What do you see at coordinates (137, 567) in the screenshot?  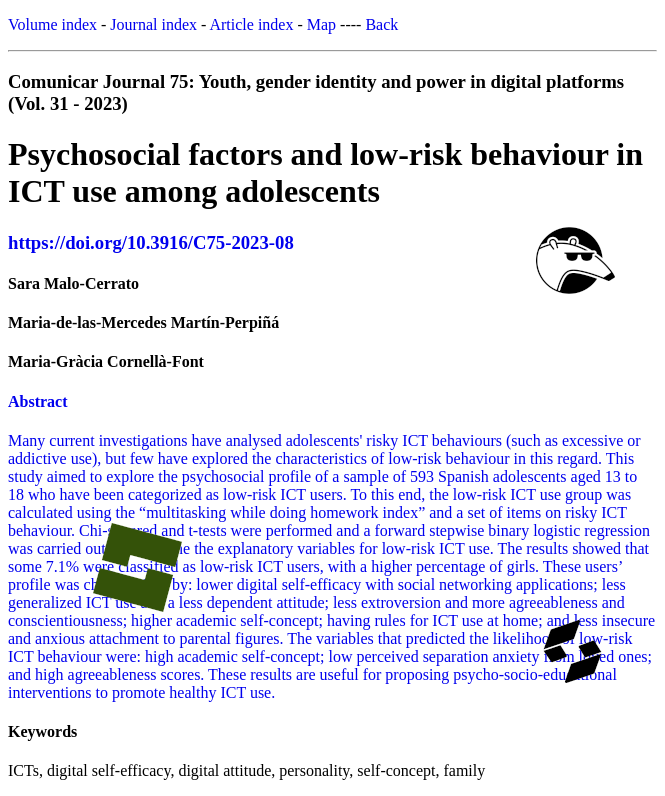 I see `open Roblox Studio` at bounding box center [137, 567].